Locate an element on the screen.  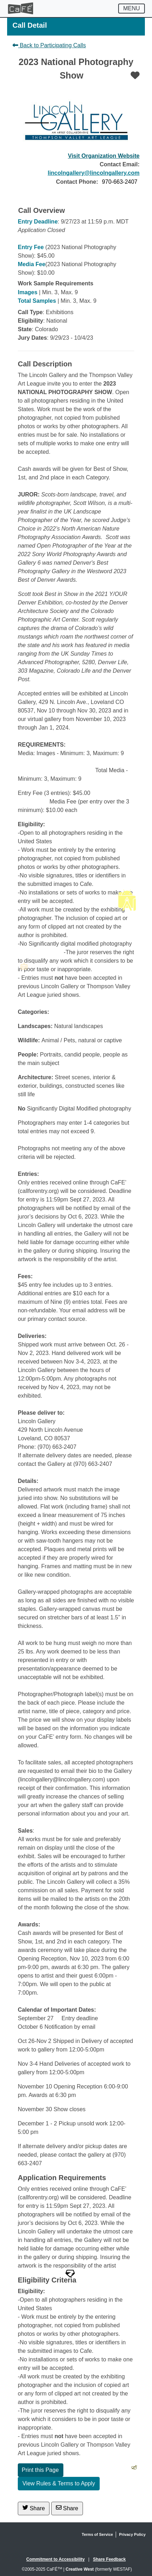
zod typescript validation library logo is located at coordinates (70, 2274).